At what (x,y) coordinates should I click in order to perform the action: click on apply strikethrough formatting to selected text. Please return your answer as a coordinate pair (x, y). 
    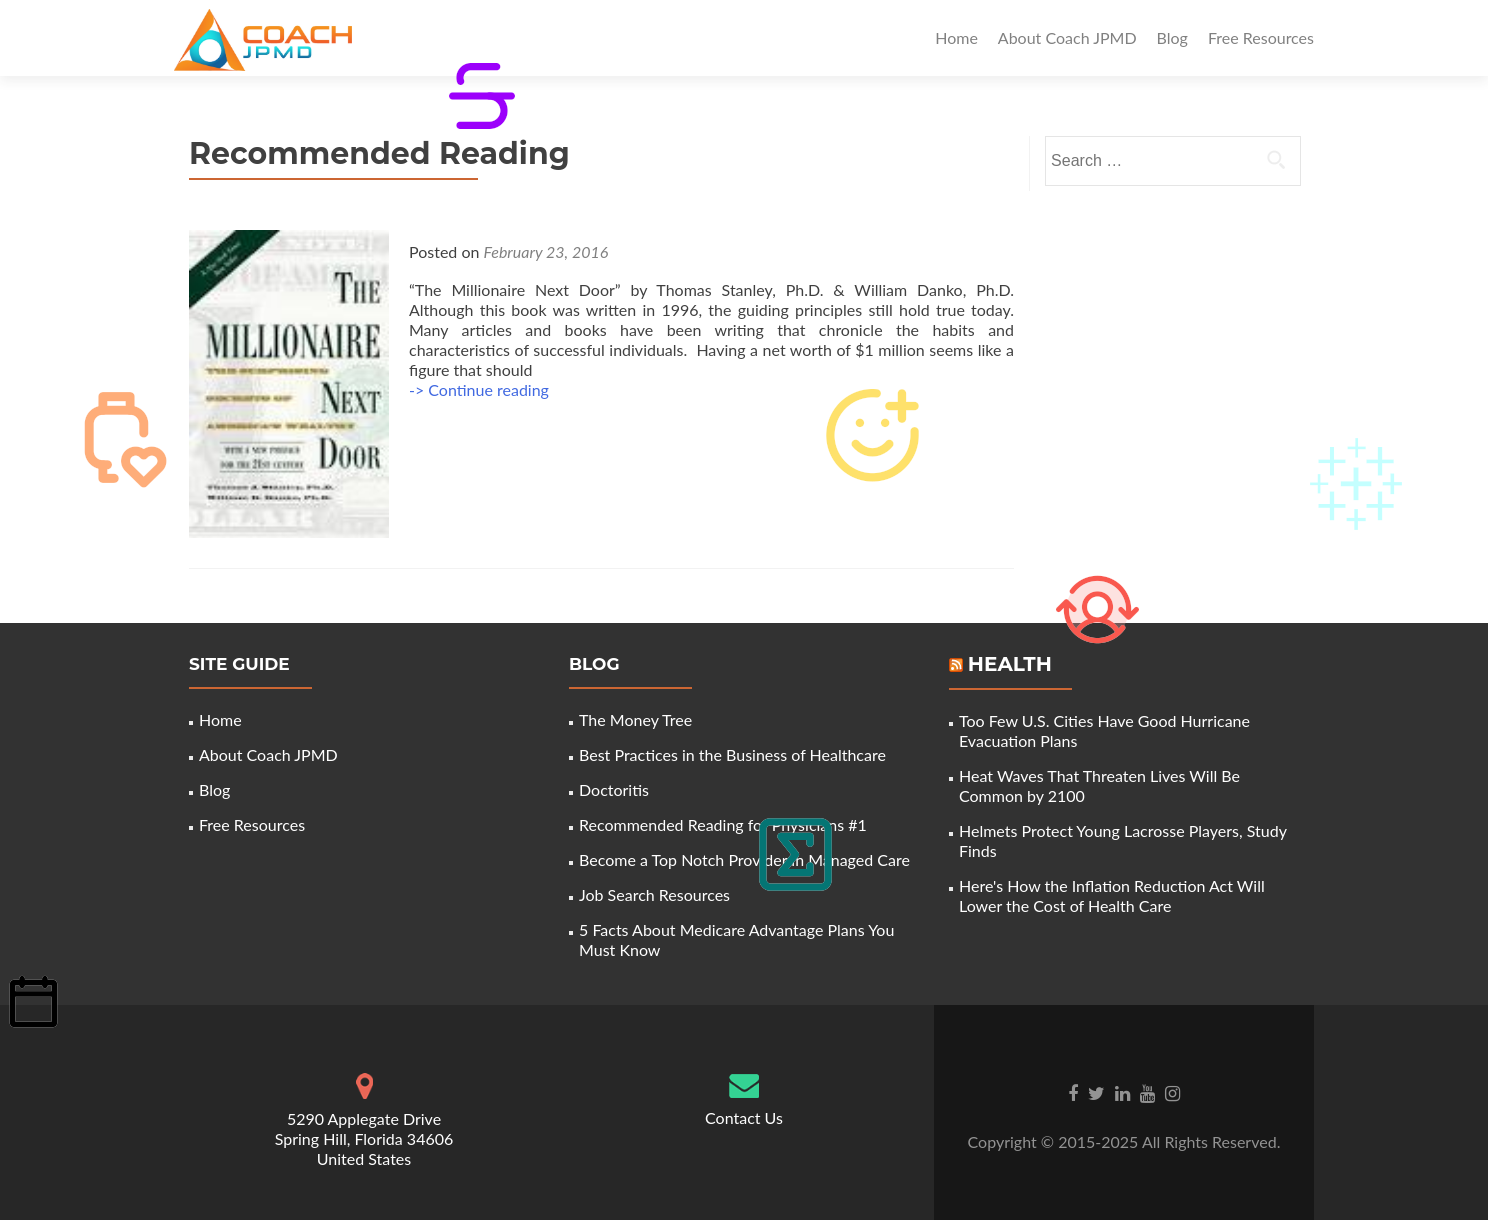
    Looking at the image, I should click on (482, 96).